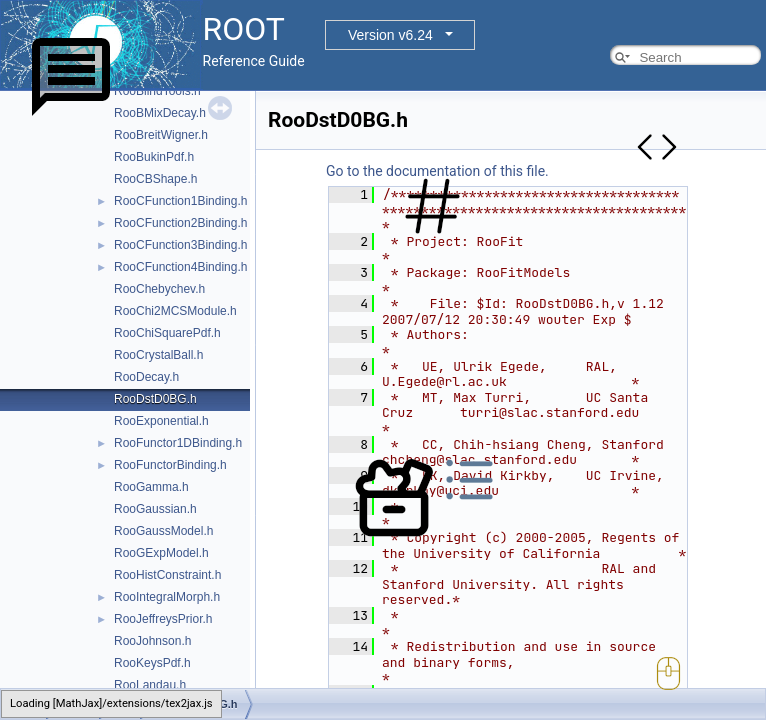 This screenshot has width=766, height=720. I want to click on indicates middle mouse button click action, so click(668, 673).